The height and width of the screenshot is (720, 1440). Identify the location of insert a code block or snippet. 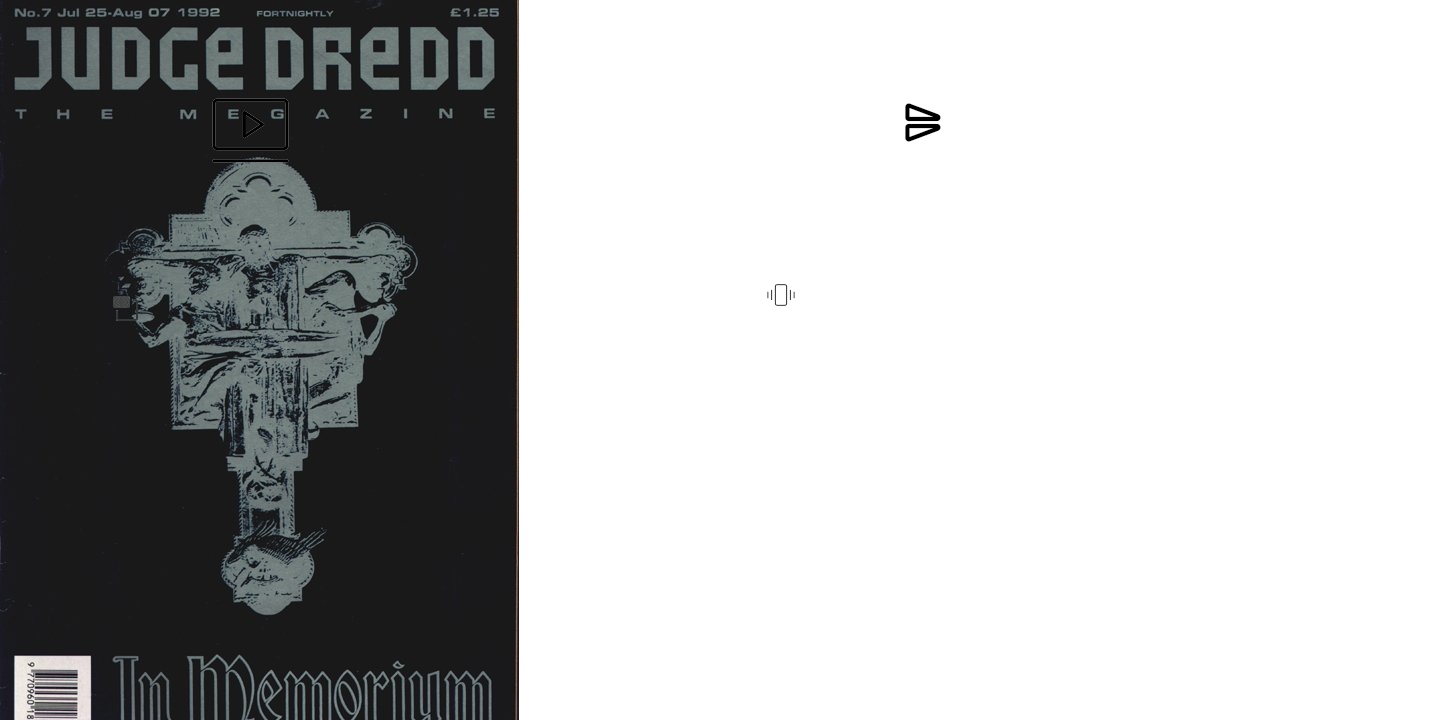
(127, 310).